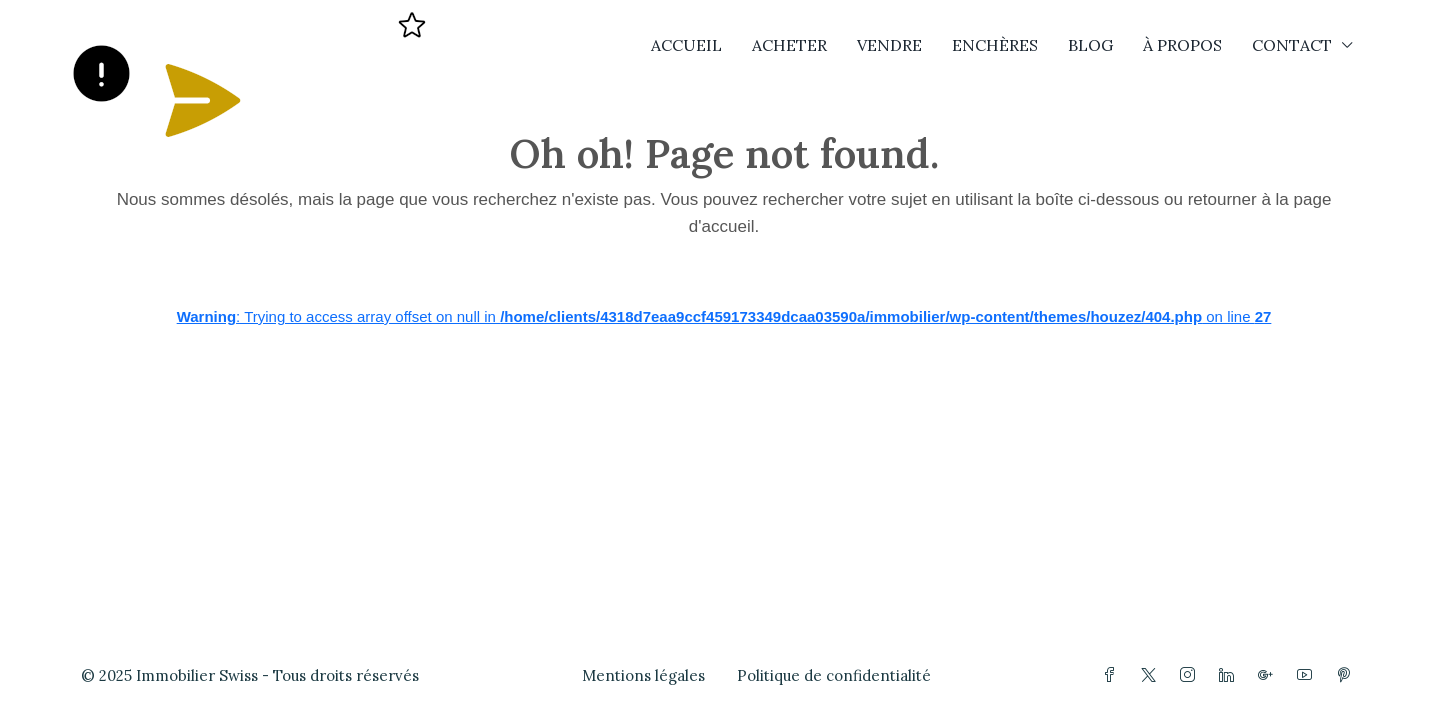 This screenshot has width=1448, height=721. I want to click on send a message, so click(201, 100).